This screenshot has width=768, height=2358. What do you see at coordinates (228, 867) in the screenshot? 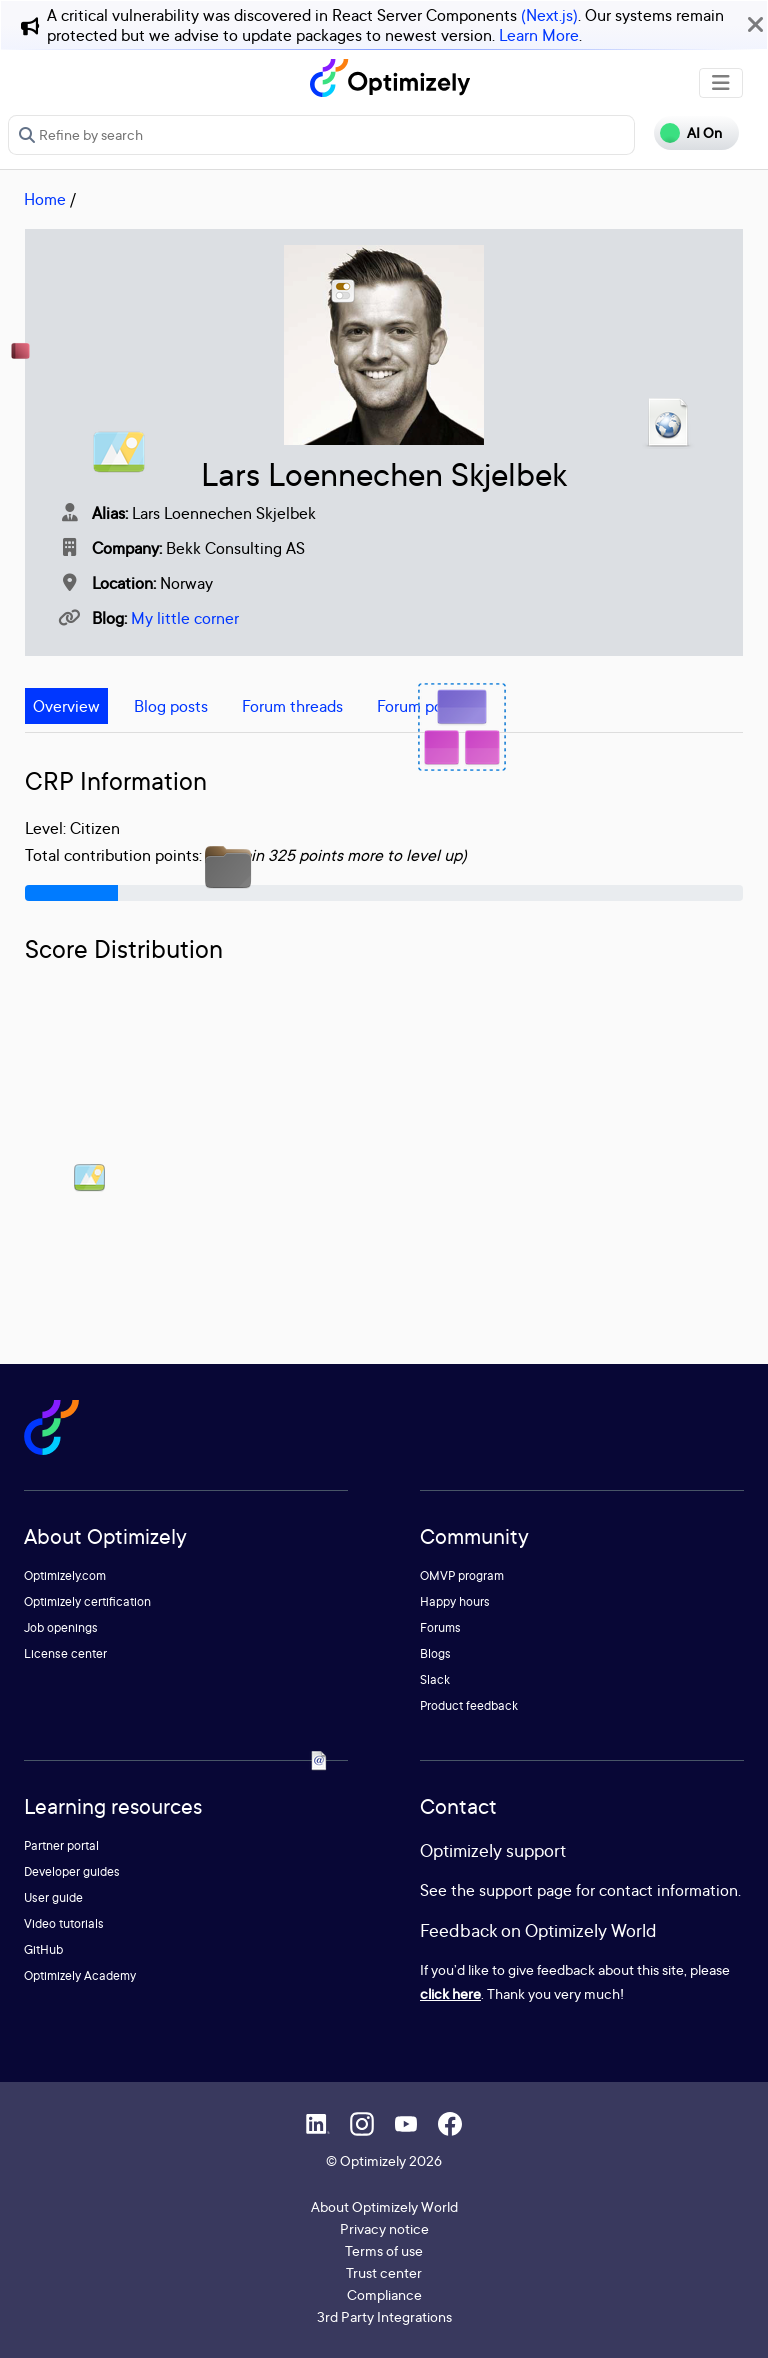
I see `open folder to view files` at bounding box center [228, 867].